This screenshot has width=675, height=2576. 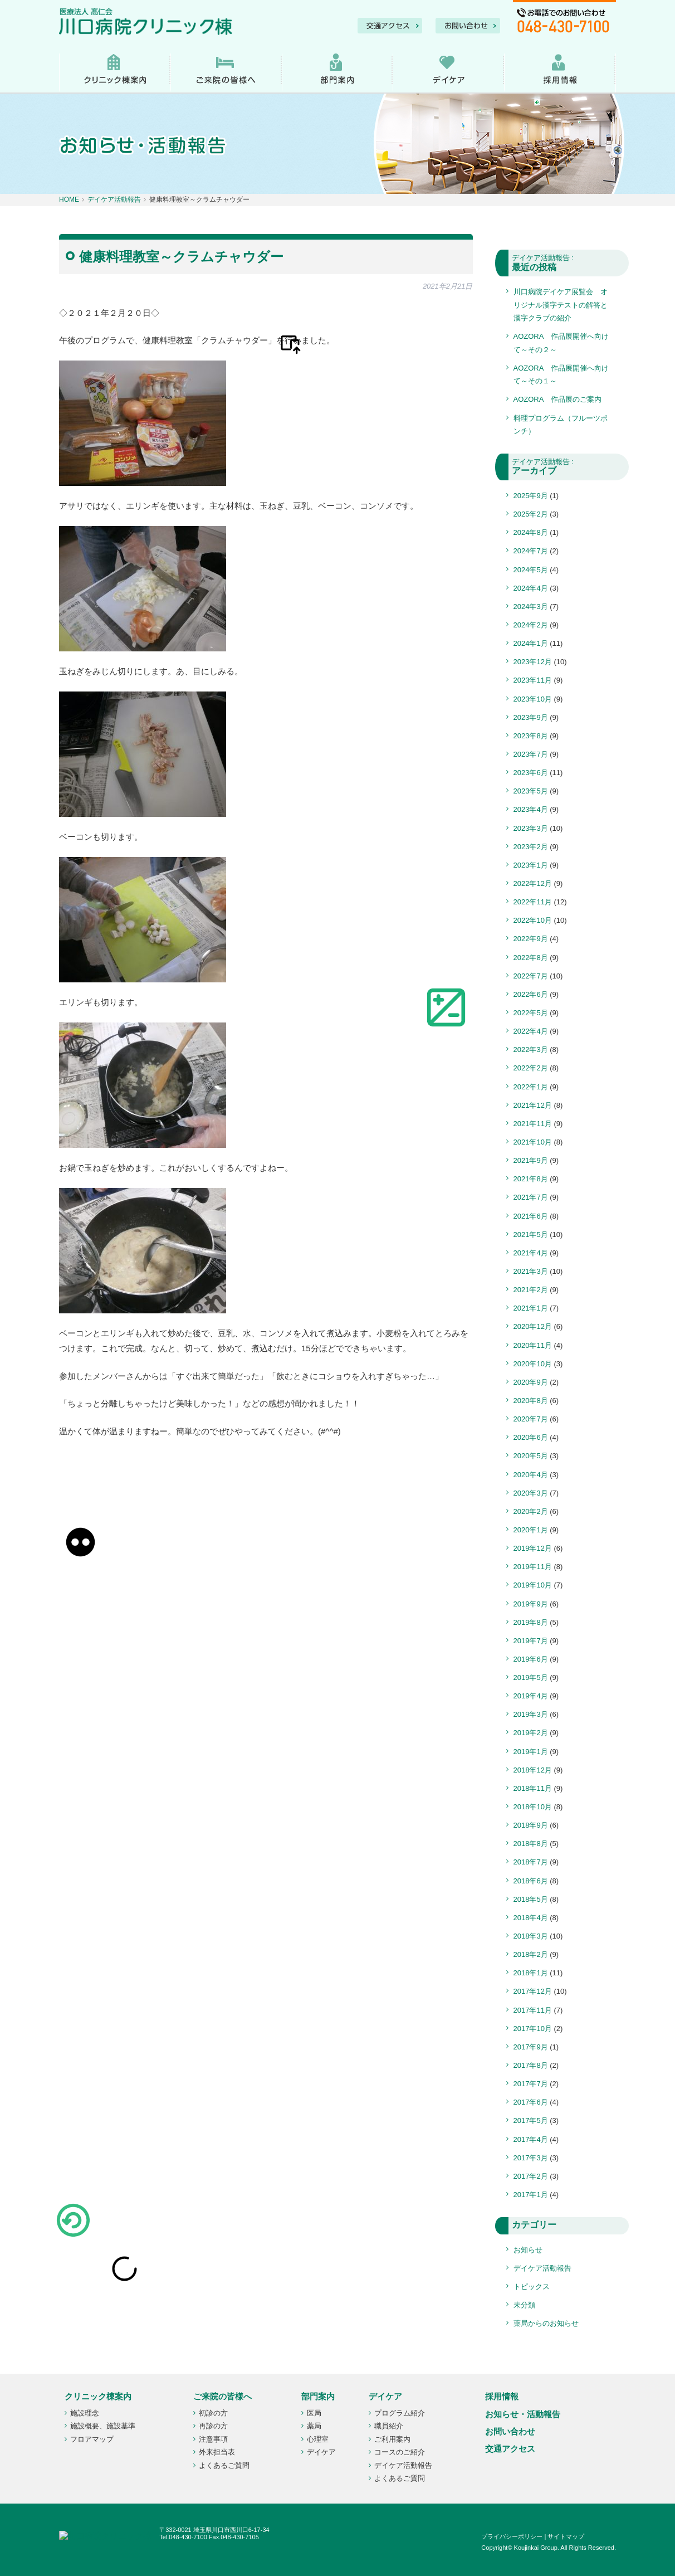 What do you see at coordinates (80, 1542) in the screenshot?
I see `open Flickr app` at bounding box center [80, 1542].